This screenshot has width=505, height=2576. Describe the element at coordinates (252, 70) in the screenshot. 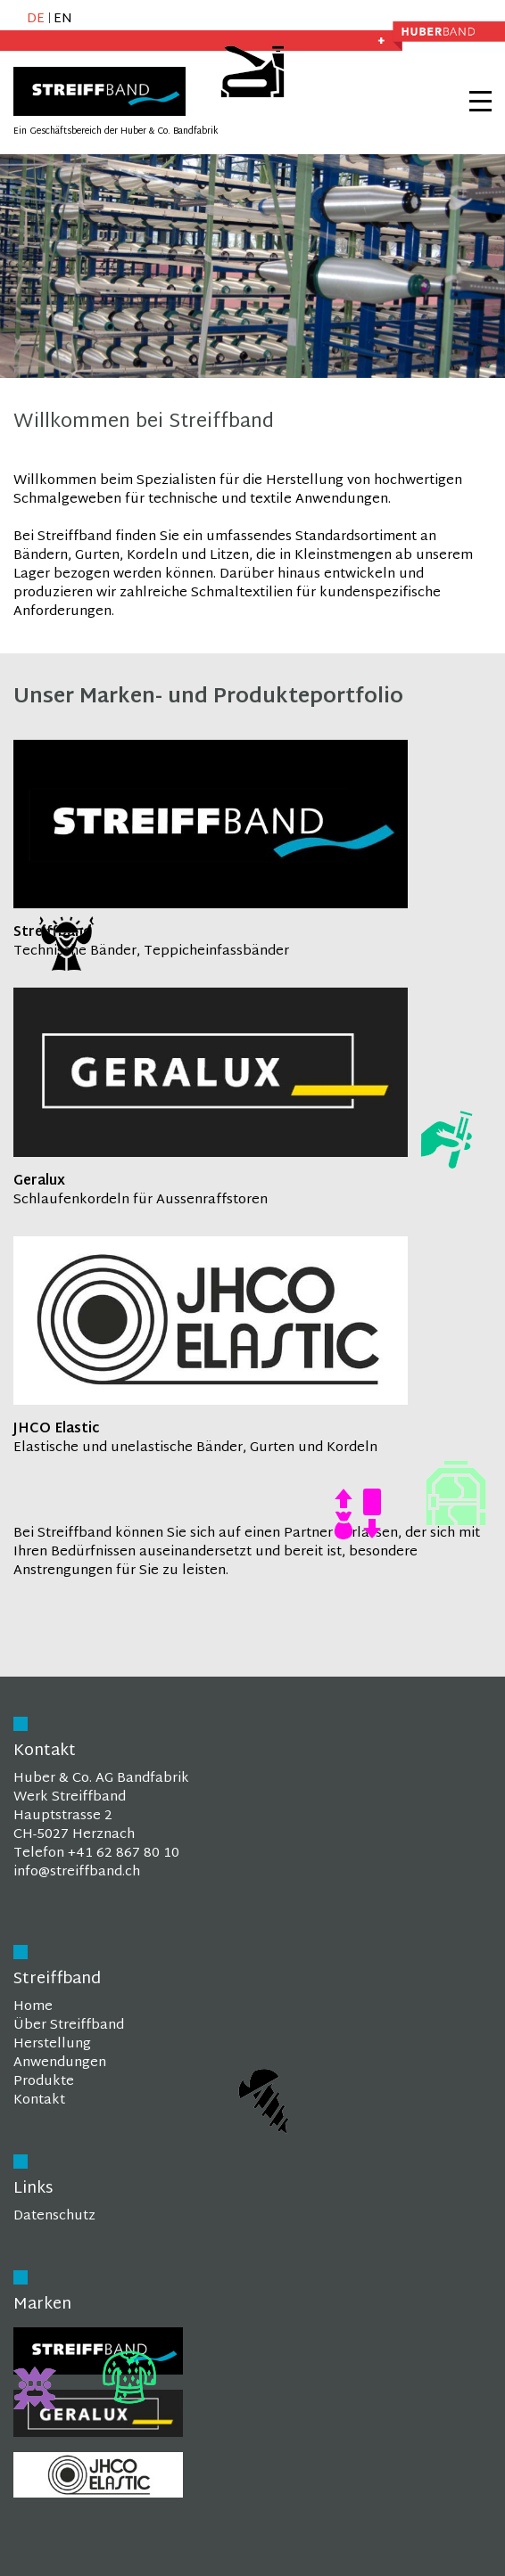

I see `use heavy-duty stapler tool` at that location.